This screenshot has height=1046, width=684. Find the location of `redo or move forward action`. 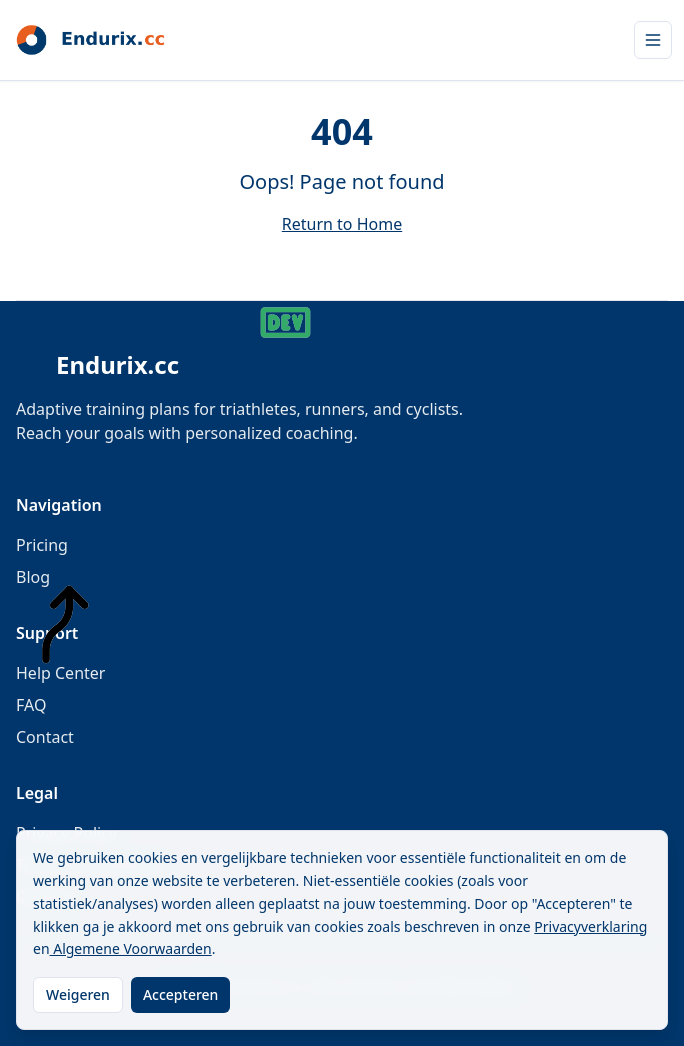

redo or move forward action is located at coordinates (61, 624).